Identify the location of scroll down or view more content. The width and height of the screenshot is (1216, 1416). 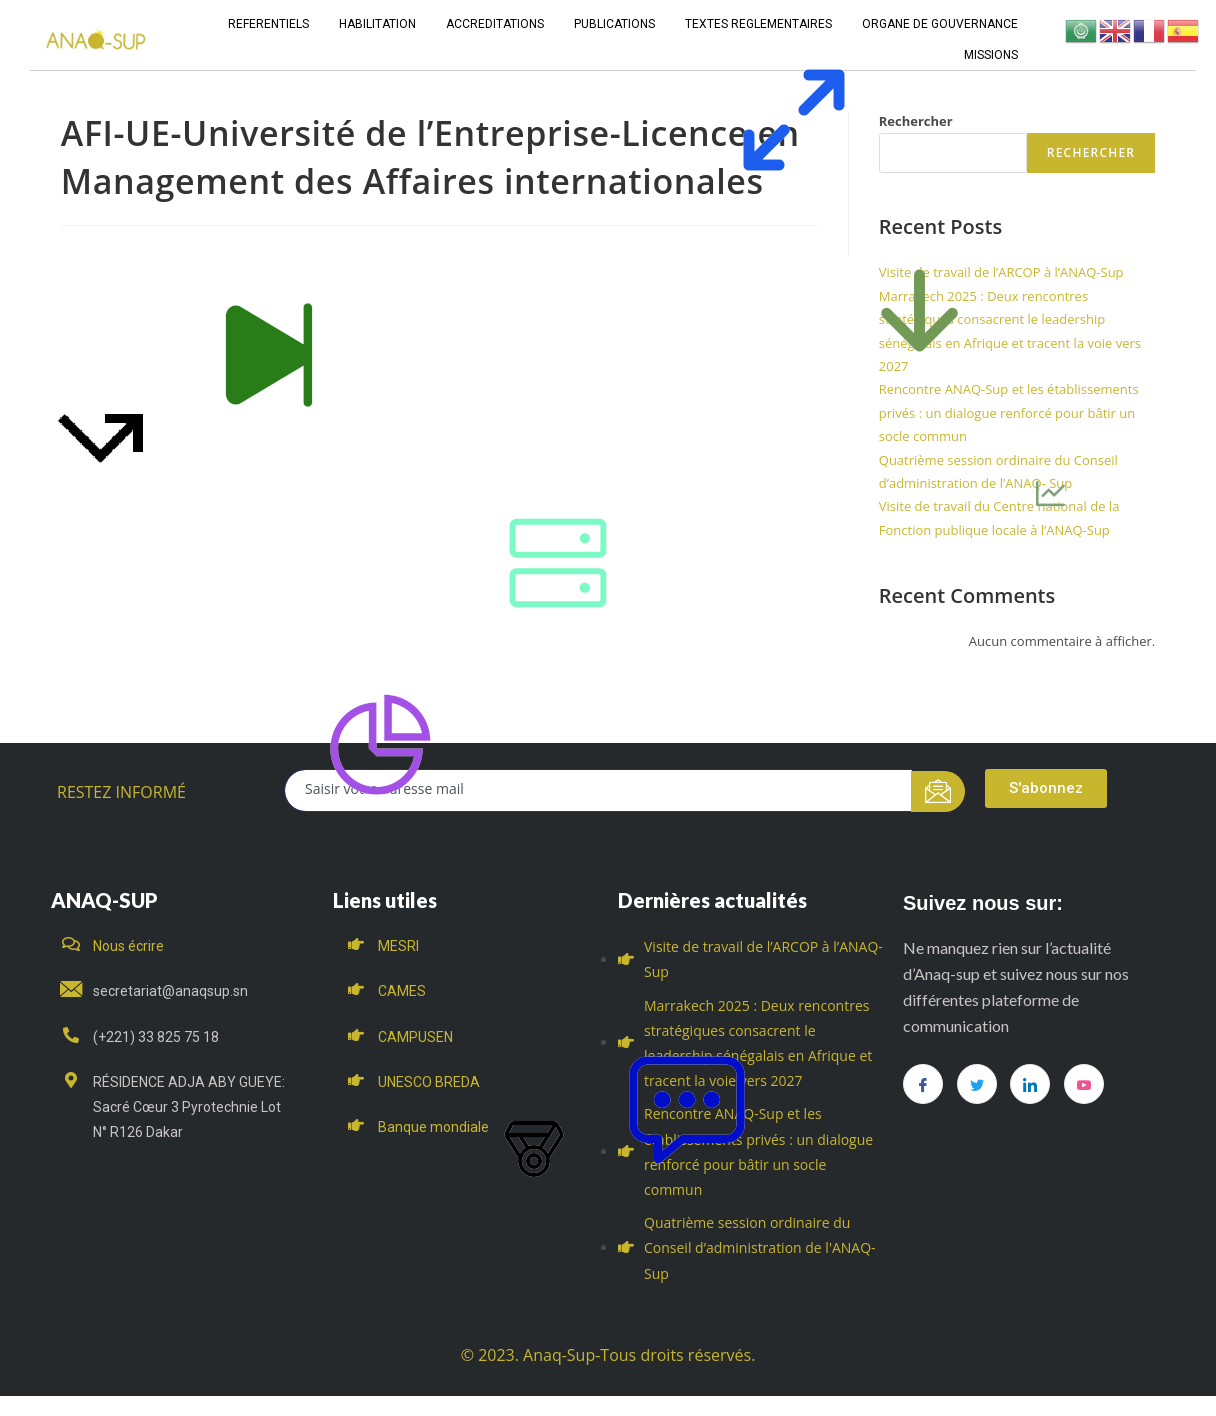
(919, 310).